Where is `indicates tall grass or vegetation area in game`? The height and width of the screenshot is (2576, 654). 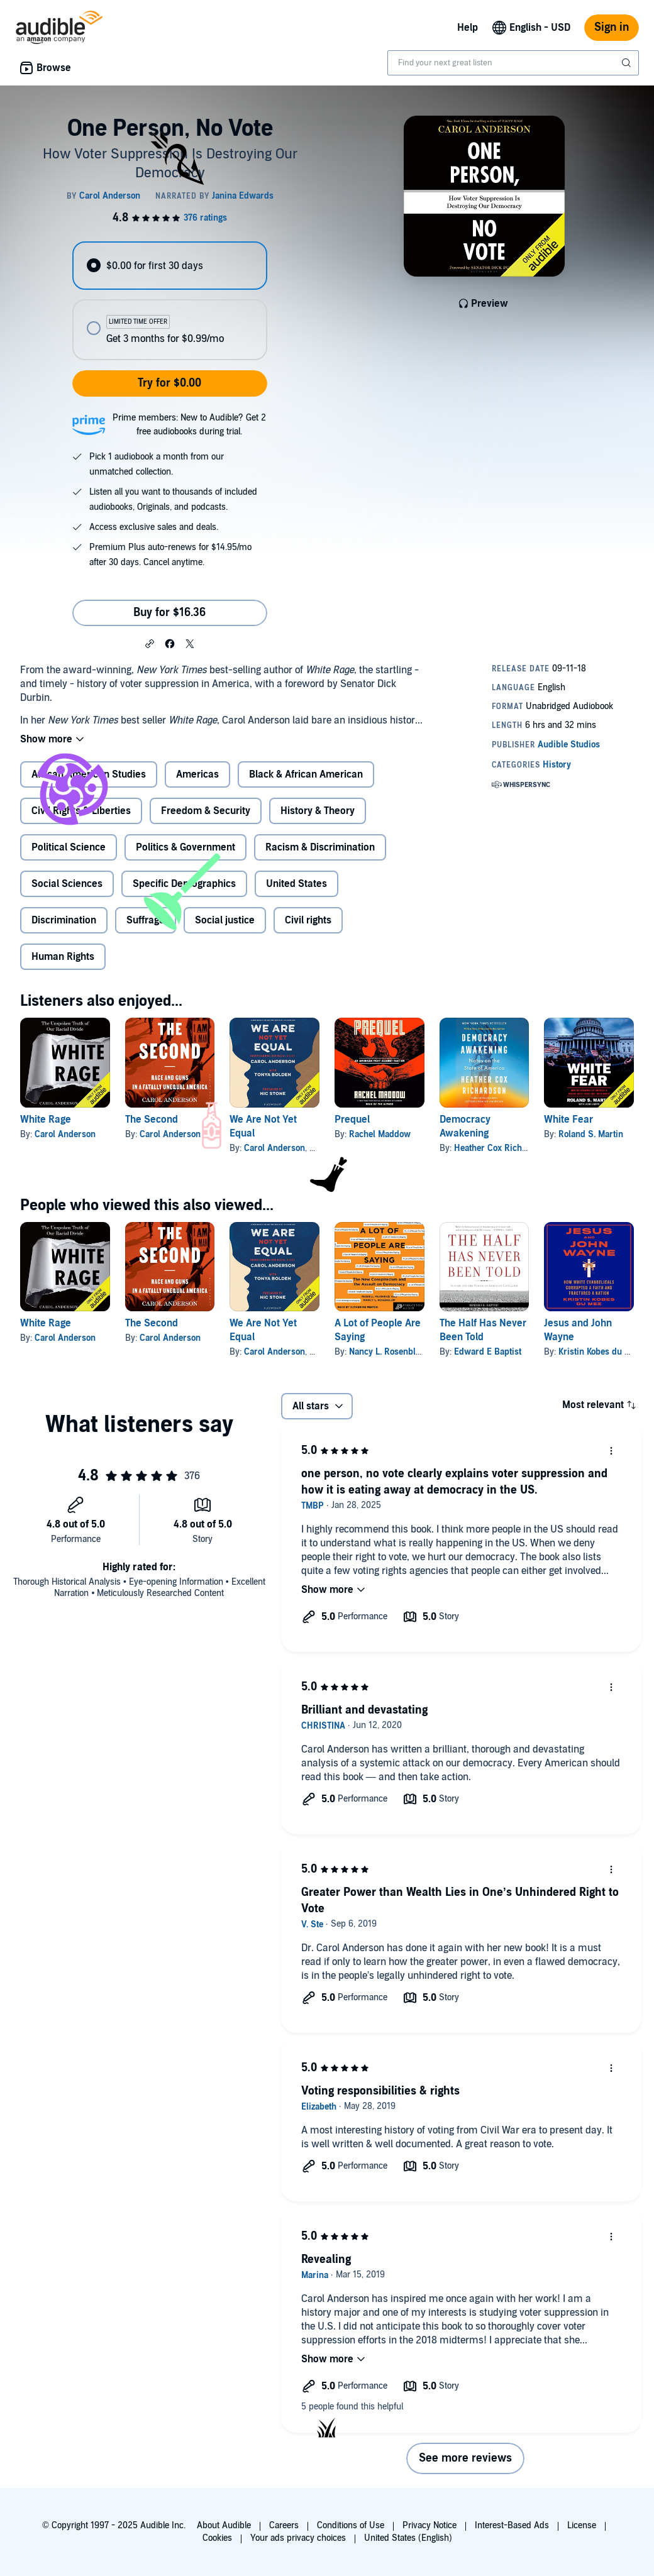
indicates tall grass or vegetation area in game is located at coordinates (326, 2427).